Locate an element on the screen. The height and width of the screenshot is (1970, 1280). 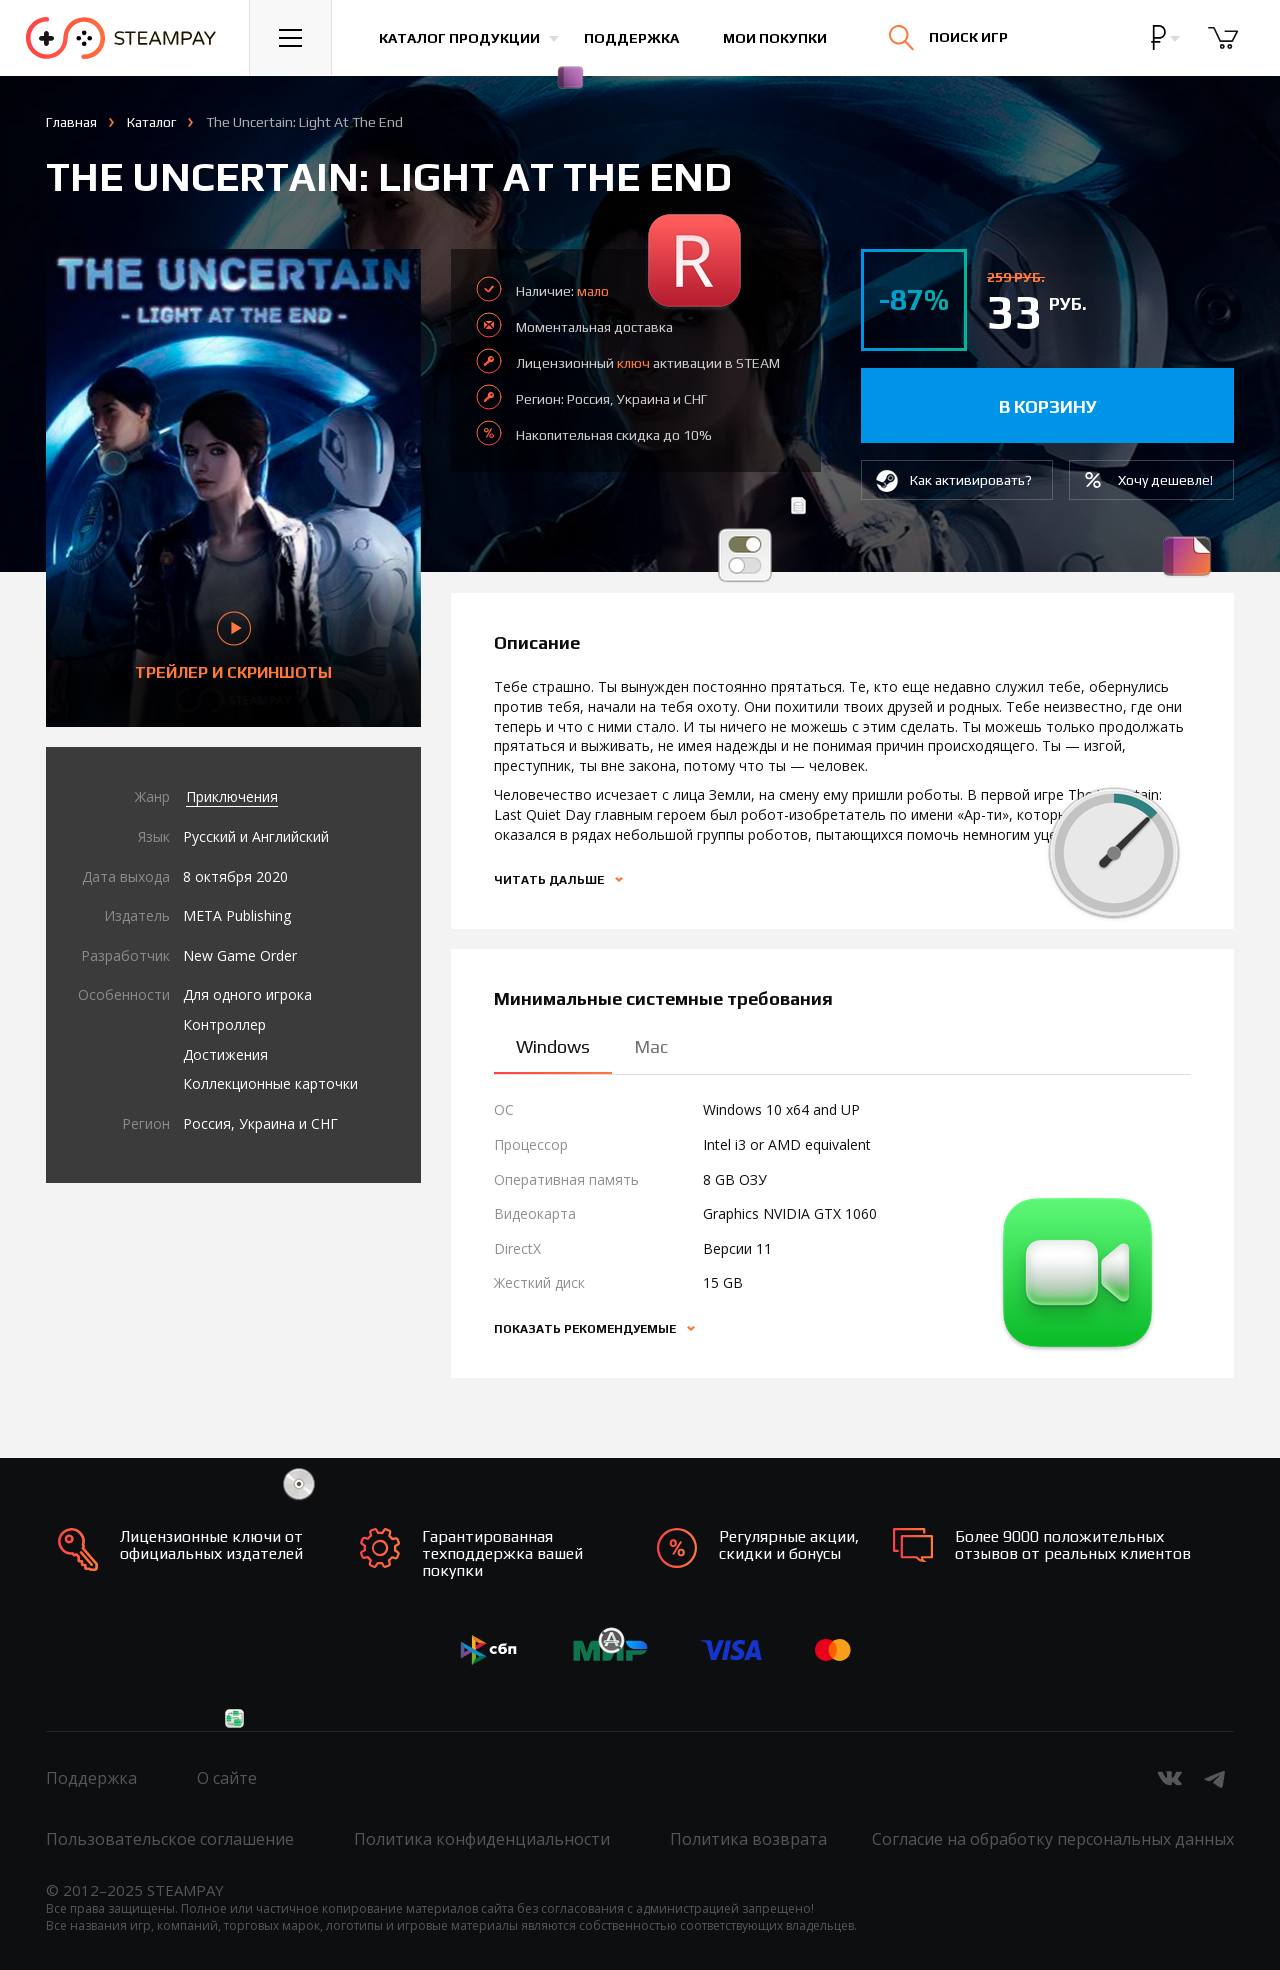
indicates a SQL database file is located at coordinates (798, 505).